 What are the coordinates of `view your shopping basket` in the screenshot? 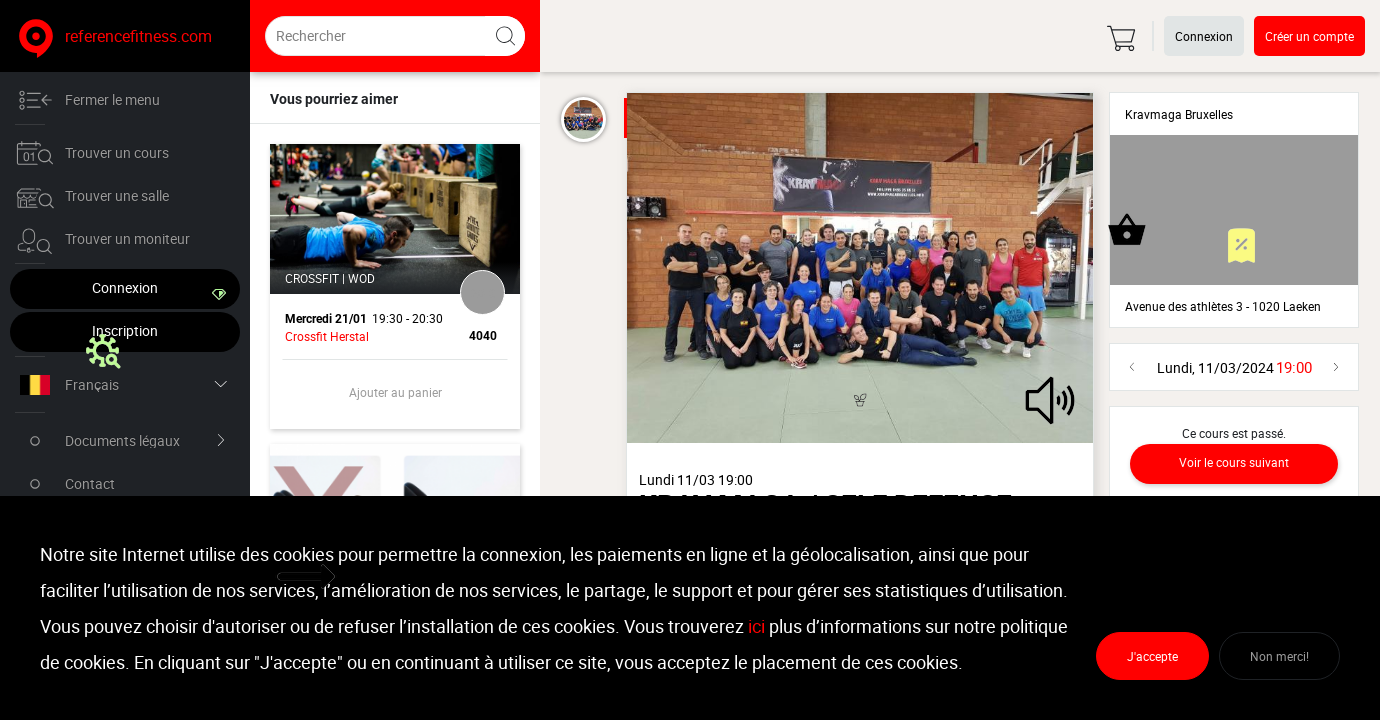 It's located at (1127, 230).